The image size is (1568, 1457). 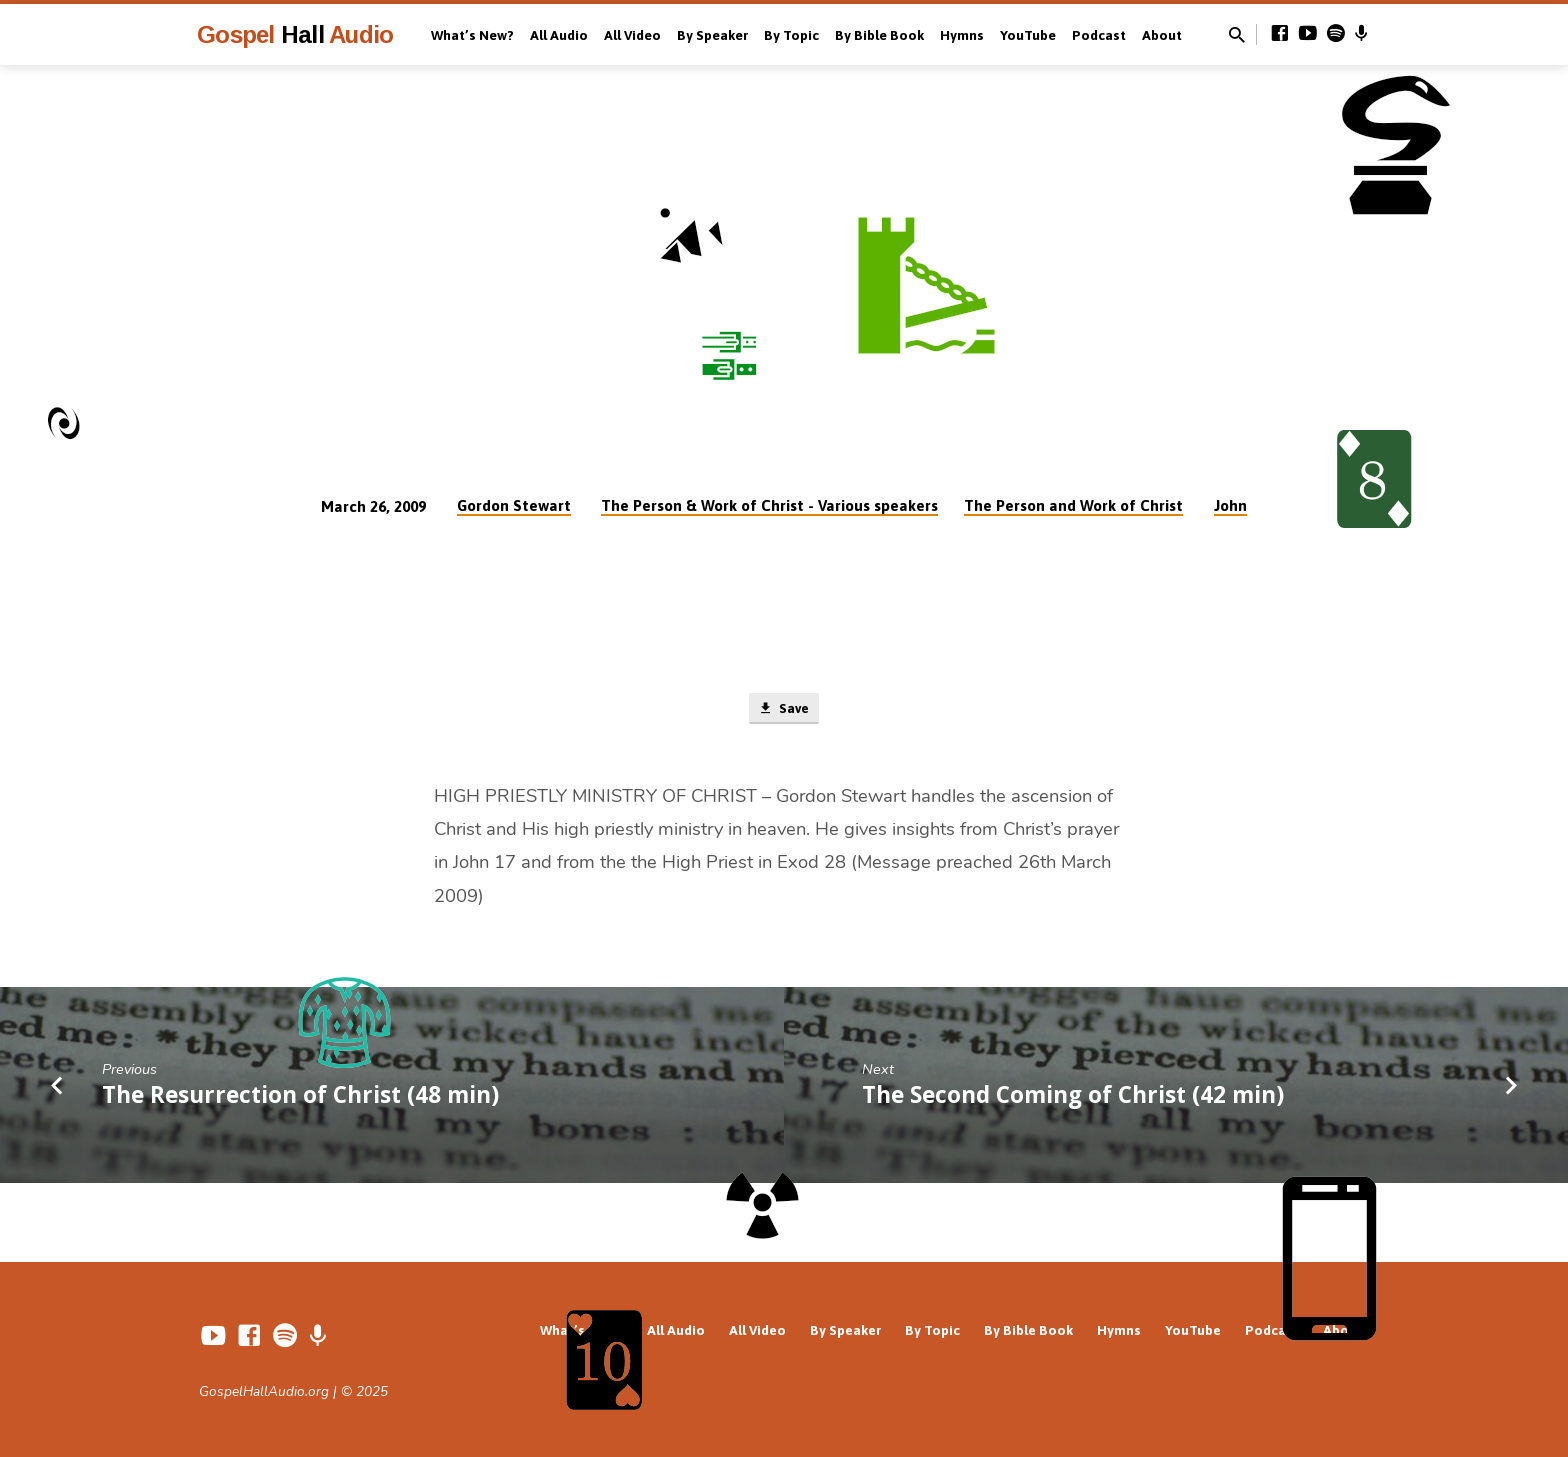 I want to click on explore ancient Egypt themed content, so click(x=692, y=239).